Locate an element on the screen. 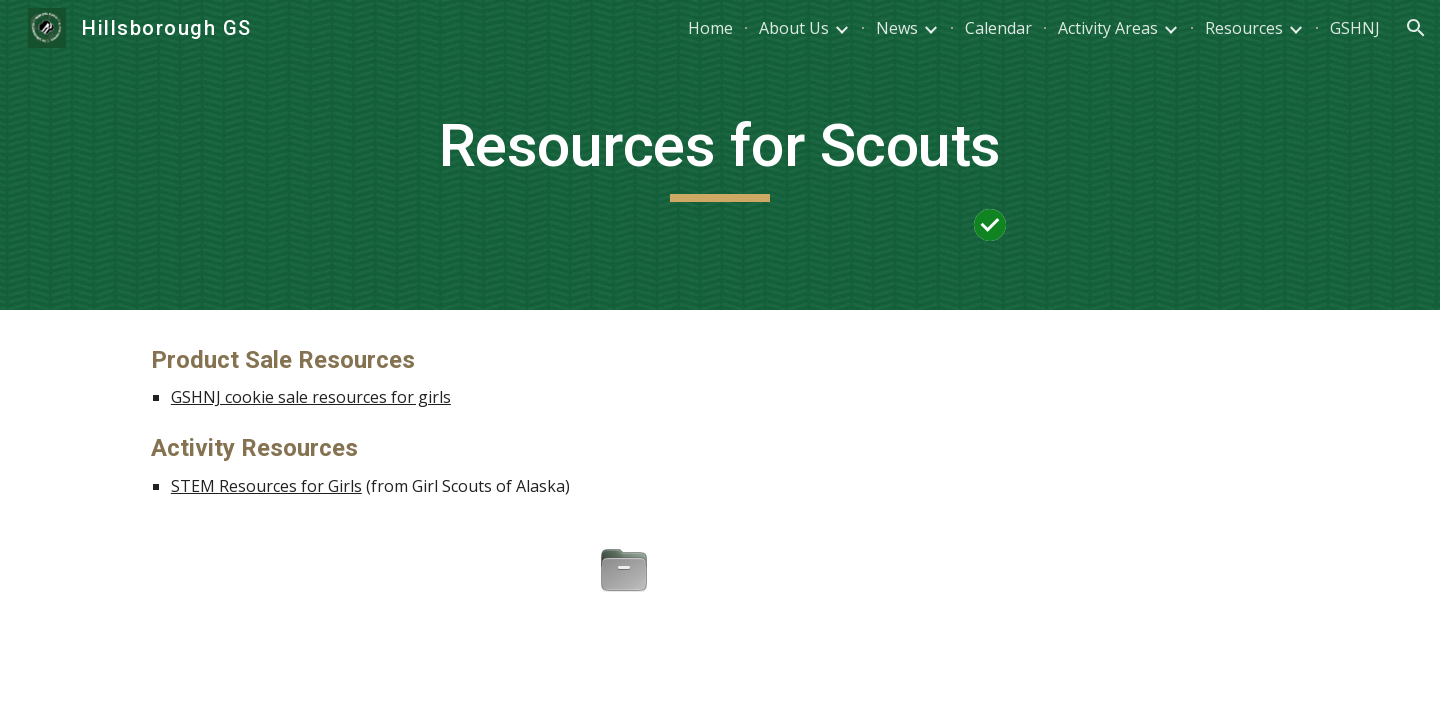 The image size is (1440, 720). open the file manager application is located at coordinates (624, 570).